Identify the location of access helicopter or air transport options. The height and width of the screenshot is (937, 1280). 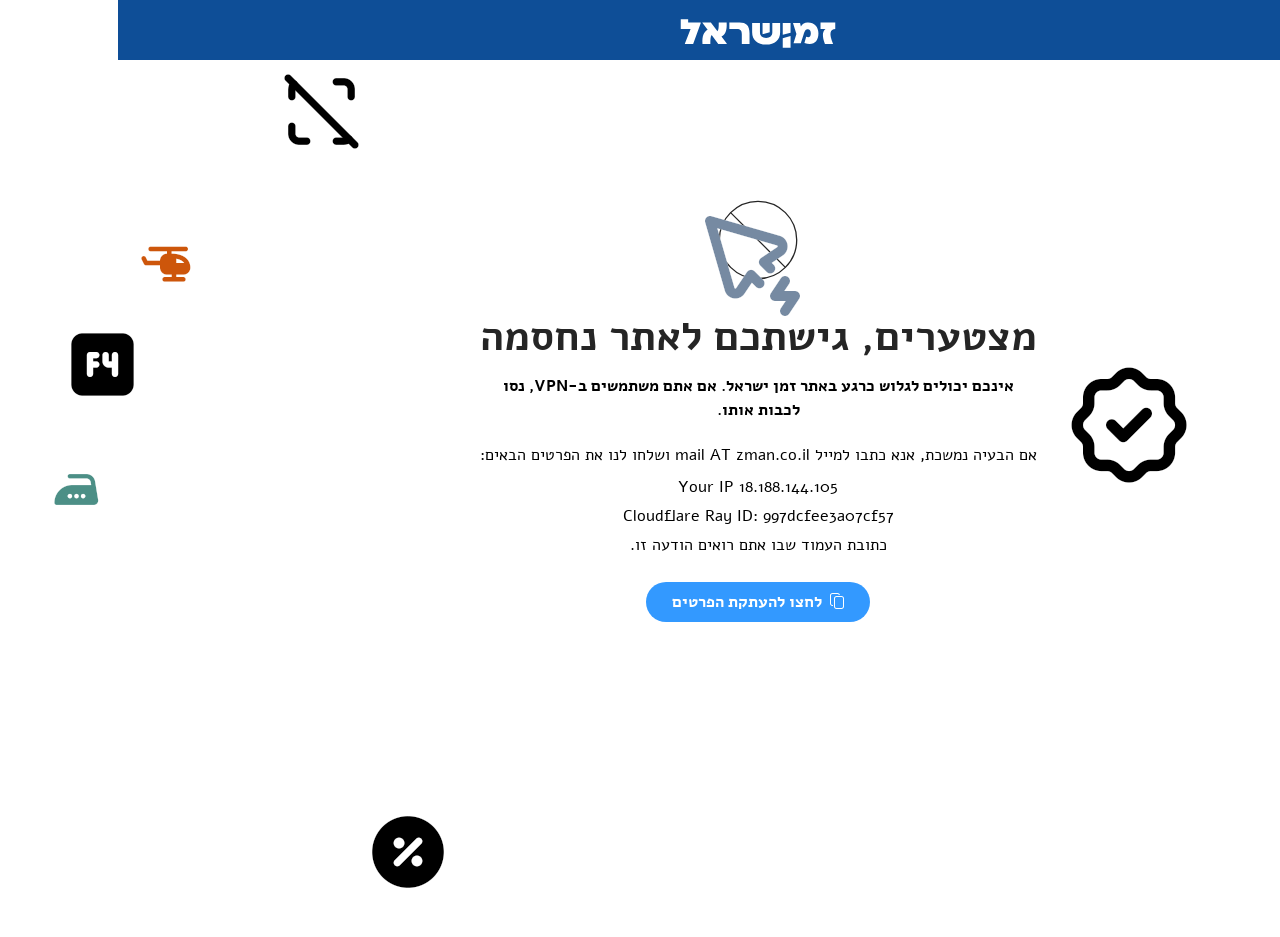
(167, 263).